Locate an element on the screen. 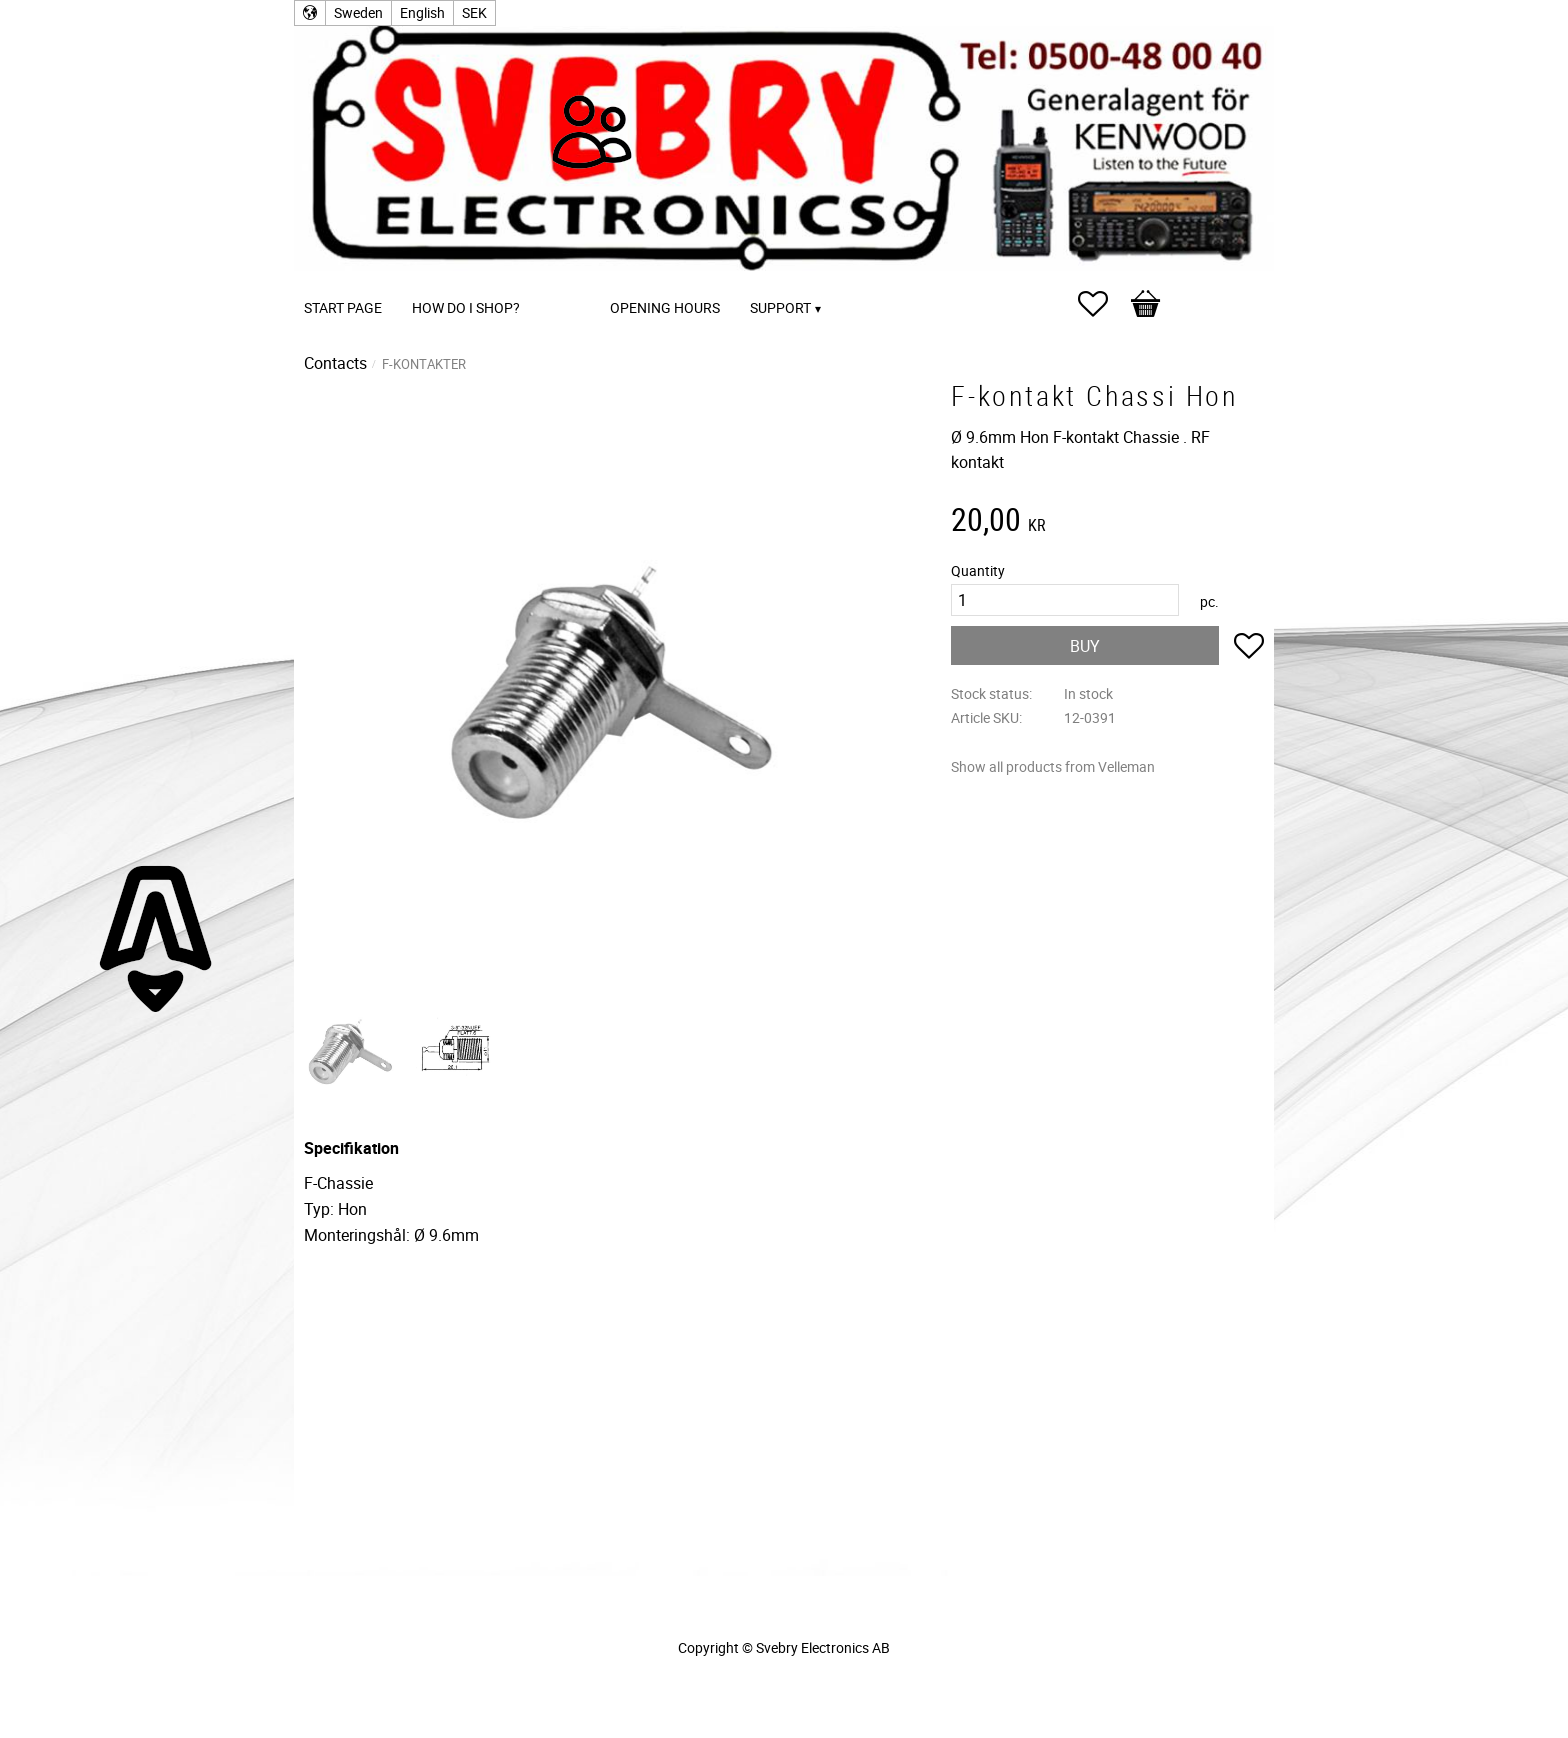  view all users or contacts is located at coordinates (592, 132).